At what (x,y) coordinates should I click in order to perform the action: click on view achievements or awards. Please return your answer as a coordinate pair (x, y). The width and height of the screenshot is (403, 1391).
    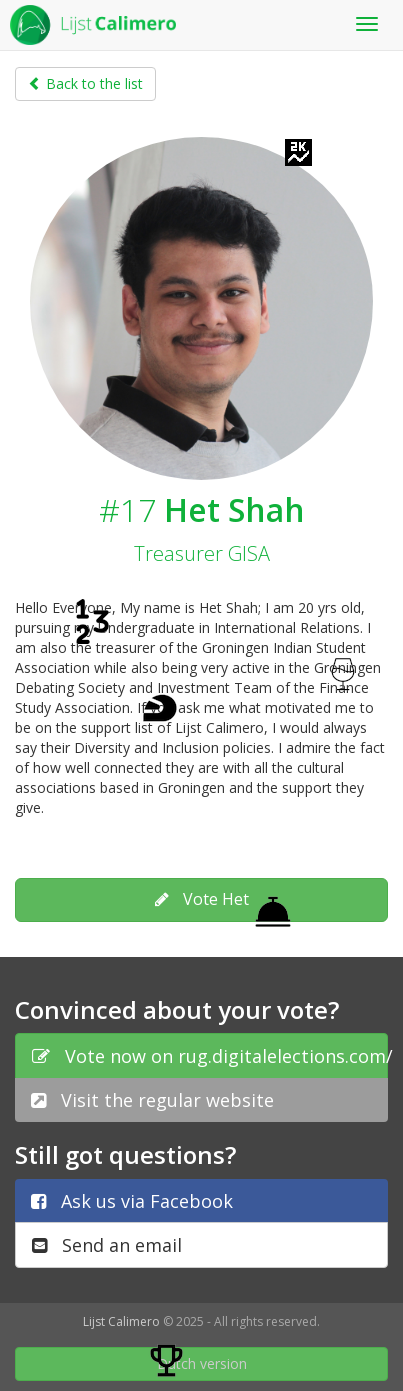
    Looking at the image, I should click on (166, 1360).